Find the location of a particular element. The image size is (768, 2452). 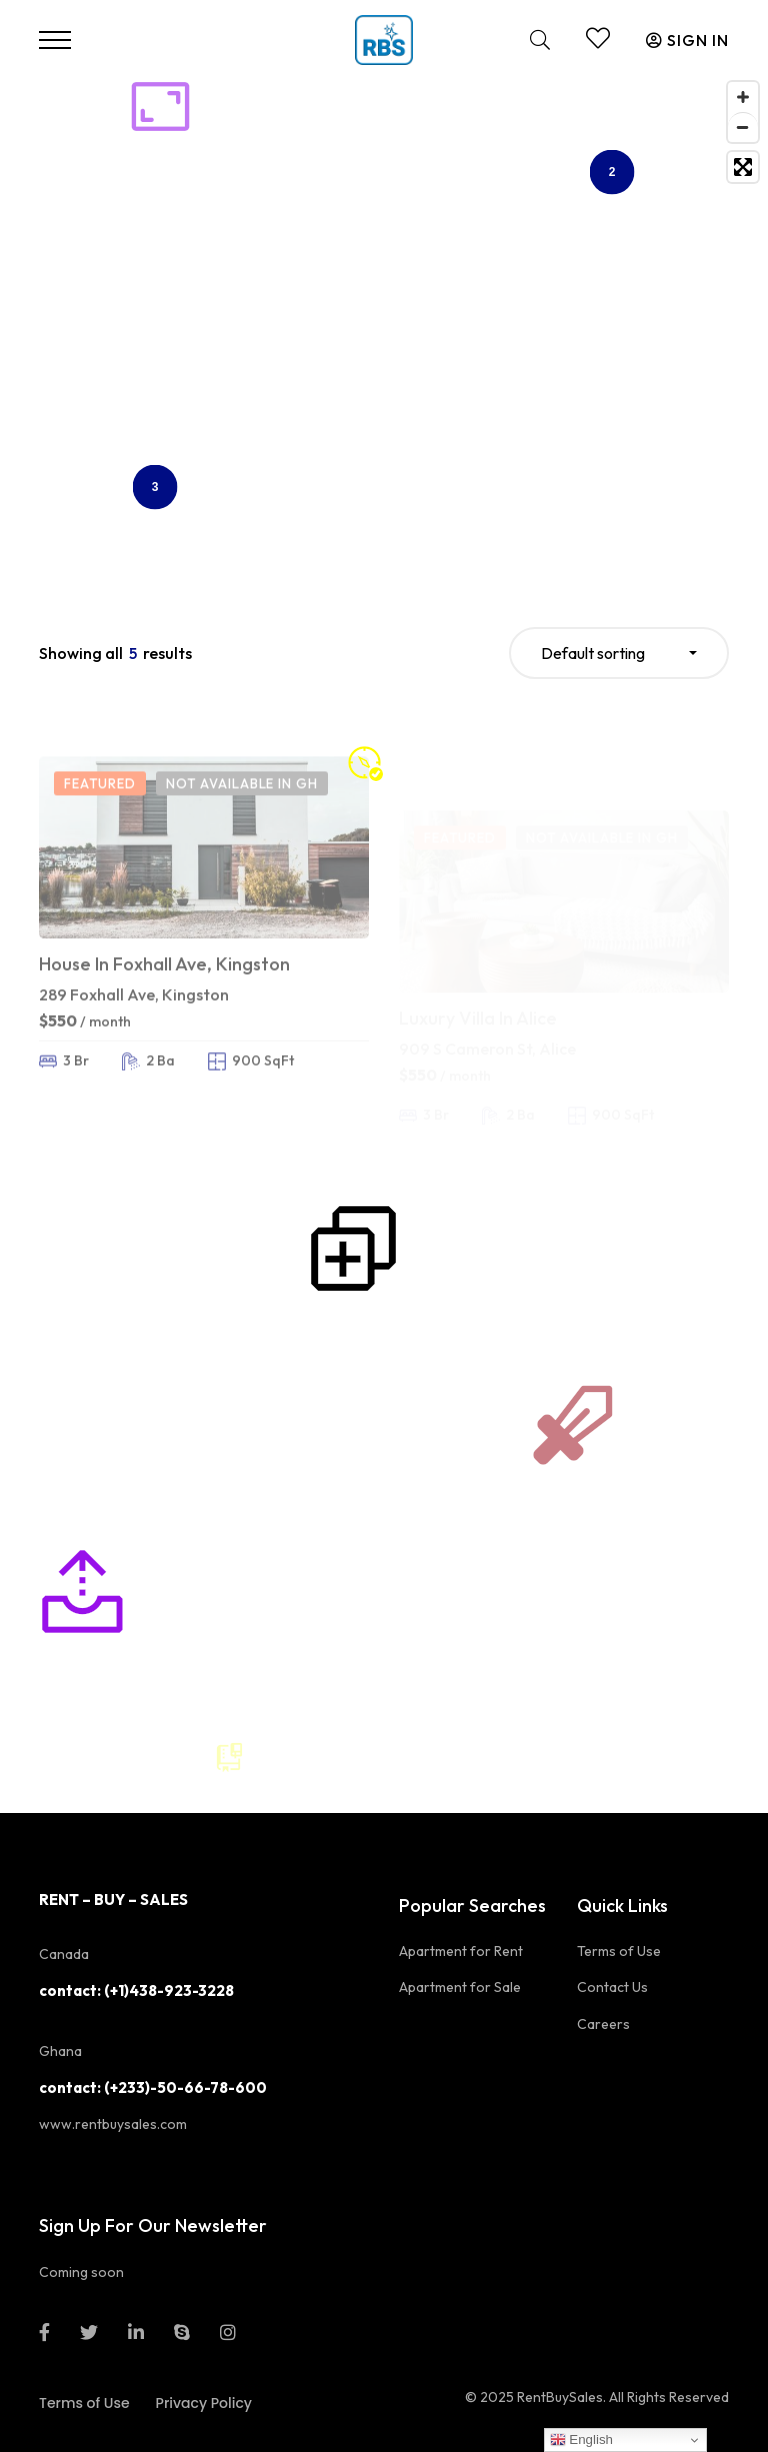

enter fullscreen mode is located at coordinates (160, 106).